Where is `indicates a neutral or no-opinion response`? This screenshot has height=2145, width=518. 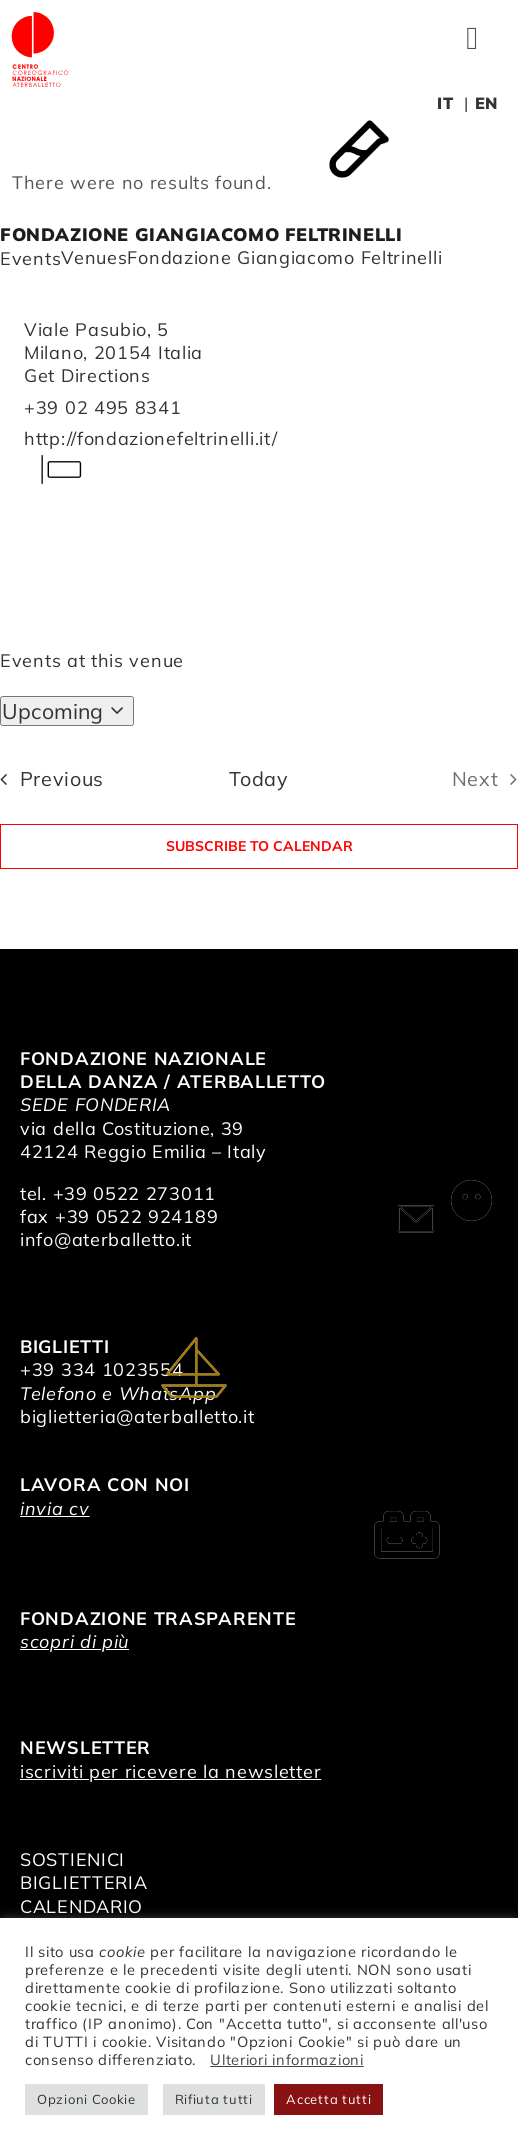
indicates a neutral or no-opinion response is located at coordinates (471, 1200).